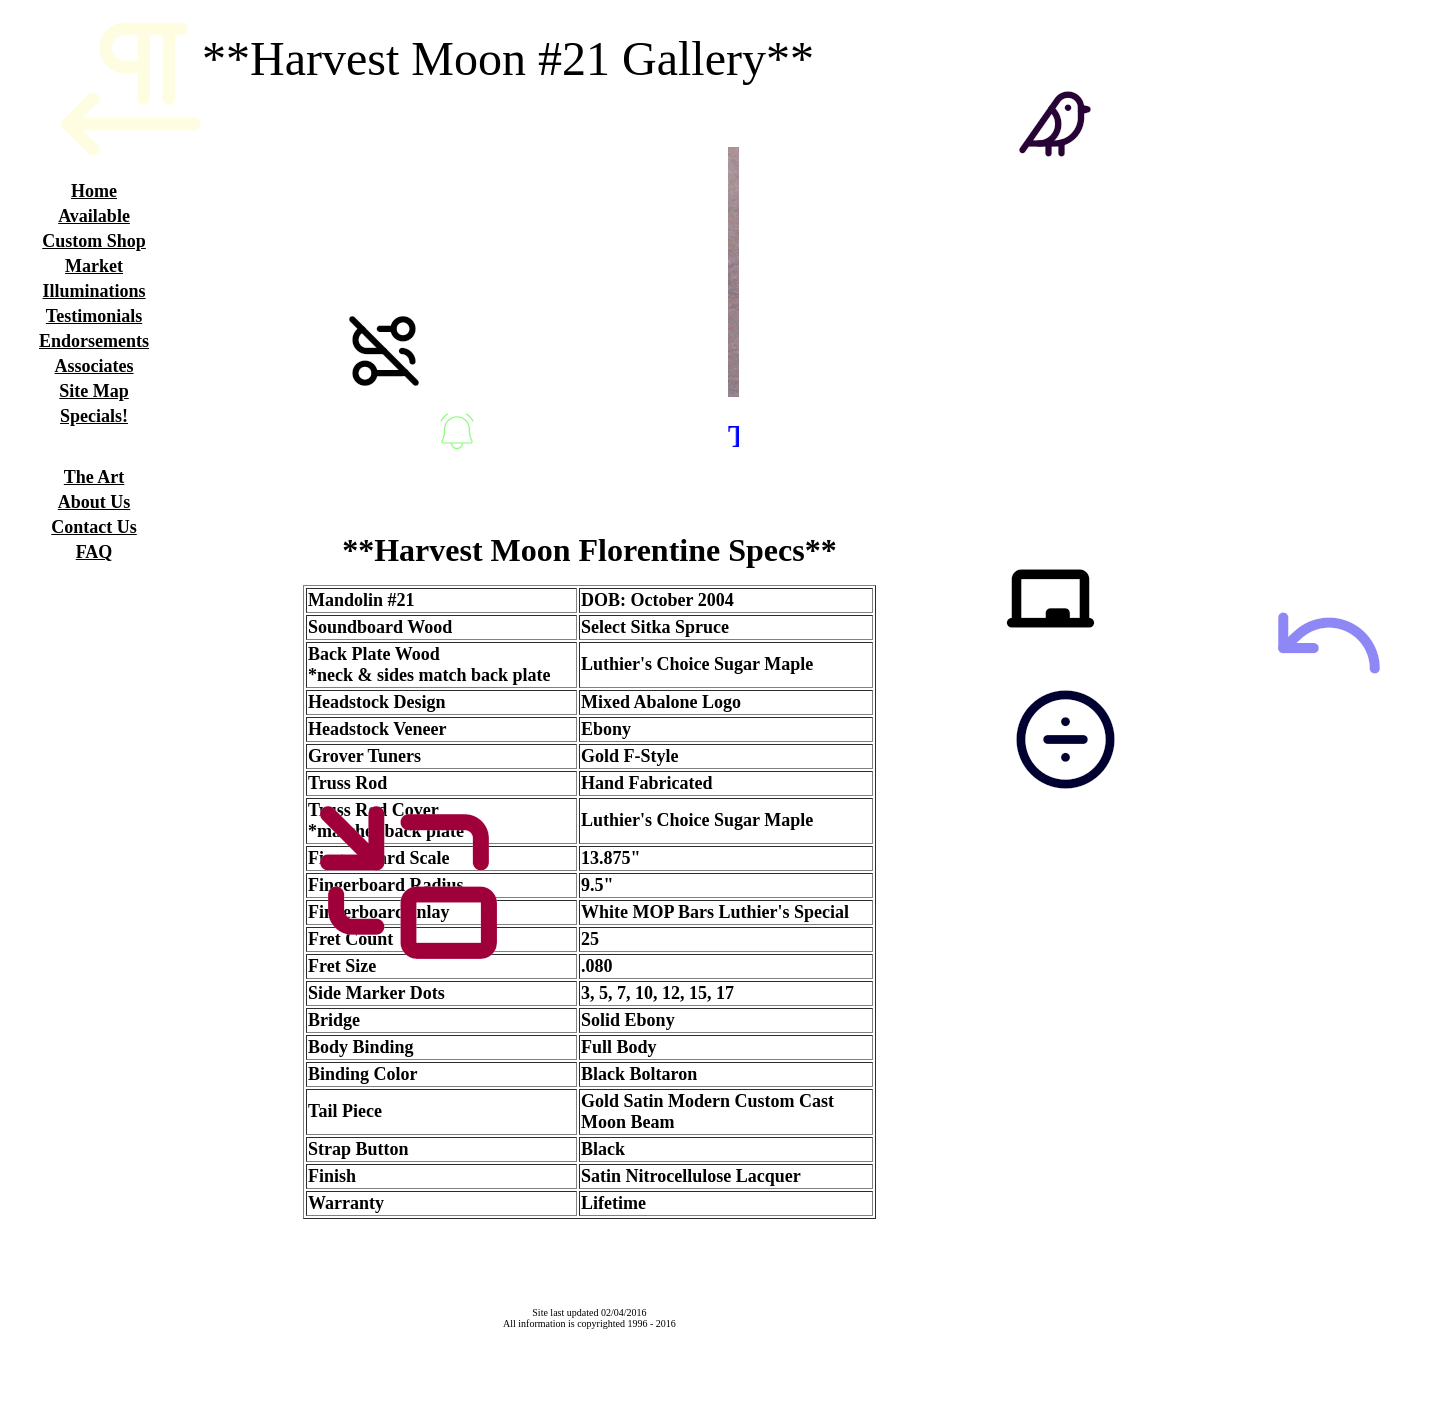 The height and width of the screenshot is (1416, 1455). Describe the element at coordinates (1050, 598) in the screenshot. I see `access presentation or teaching mode` at that location.